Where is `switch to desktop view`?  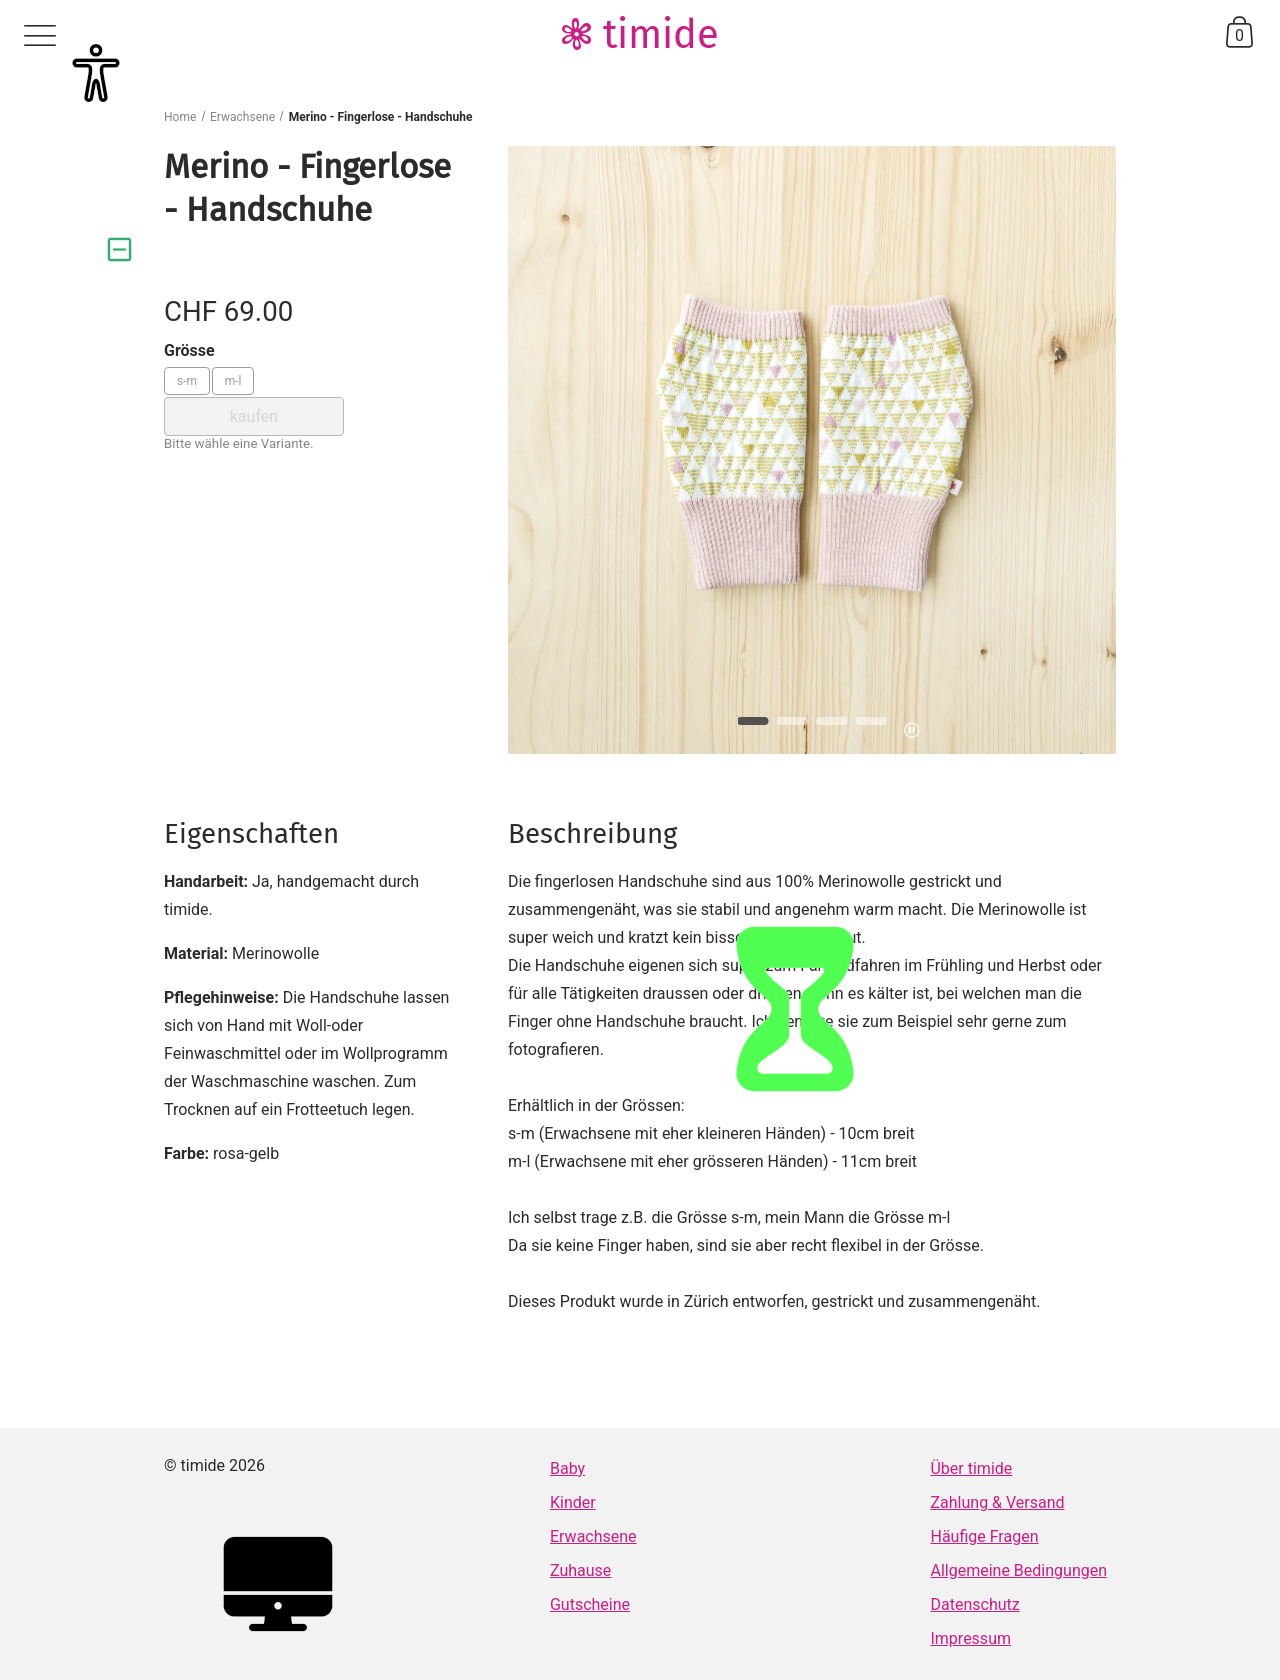 switch to desktop view is located at coordinates (278, 1584).